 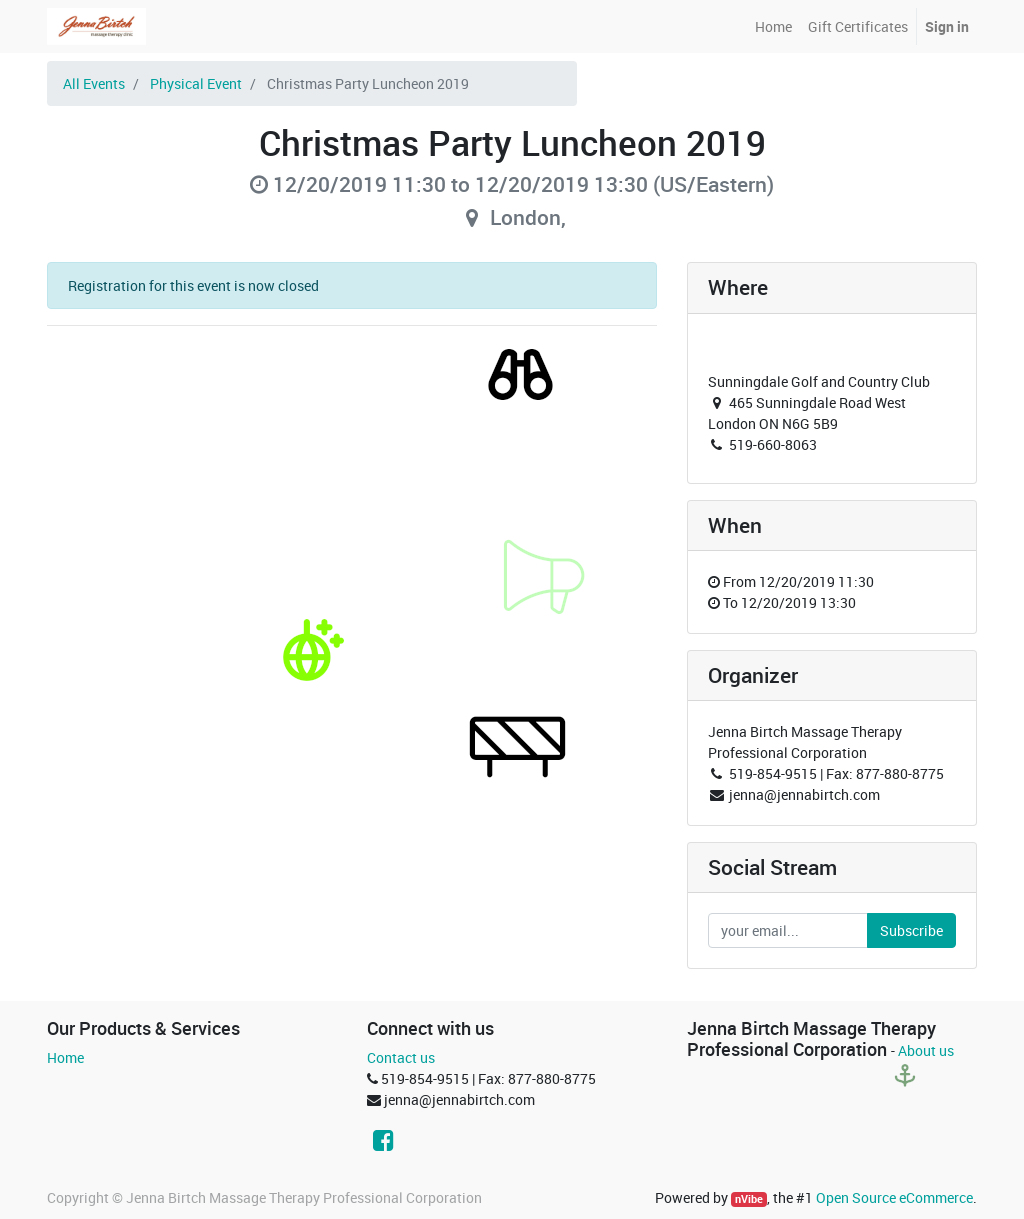 What do you see at coordinates (539, 578) in the screenshot?
I see `make an announcement or broadcast` at bounding box center [539, 578].